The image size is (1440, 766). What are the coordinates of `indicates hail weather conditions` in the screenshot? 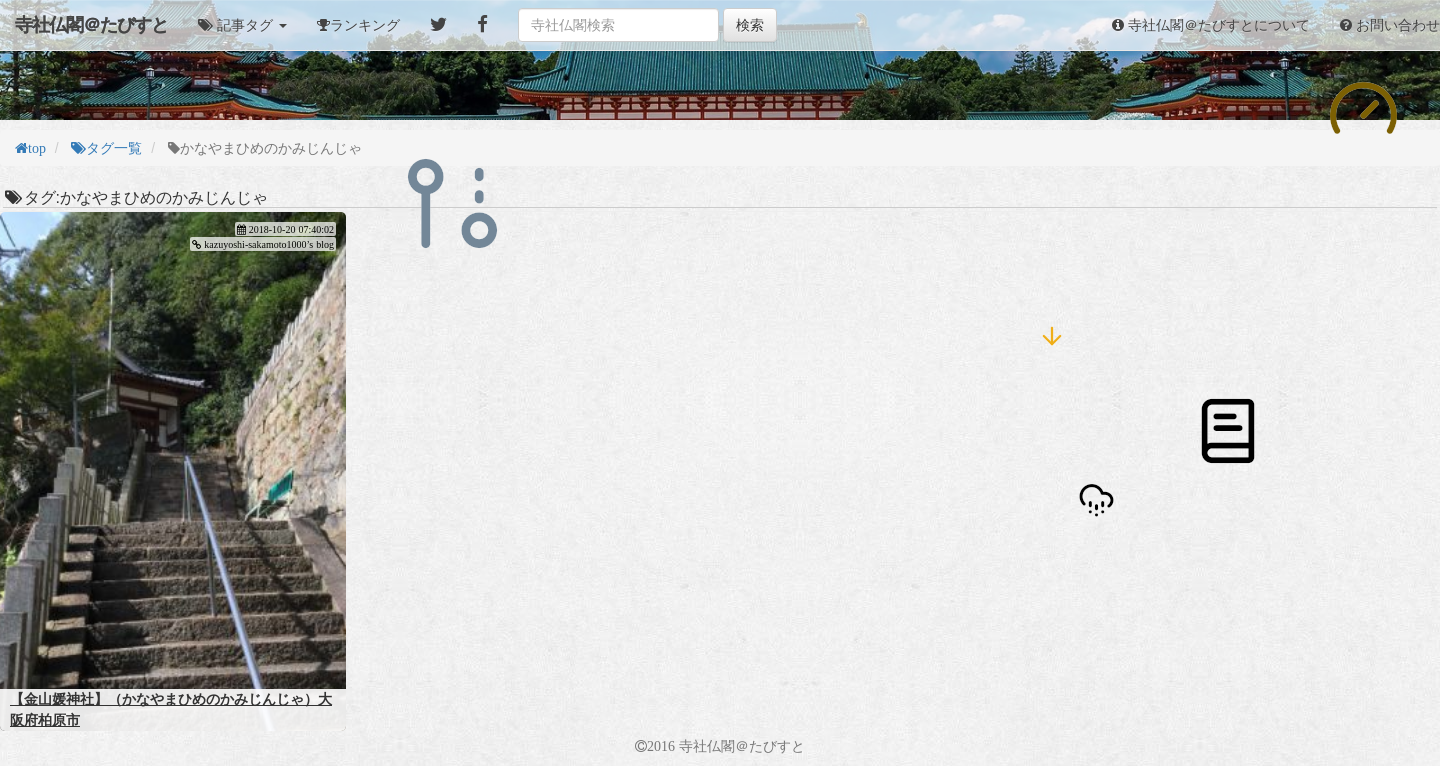 It's located at (1096, 499).